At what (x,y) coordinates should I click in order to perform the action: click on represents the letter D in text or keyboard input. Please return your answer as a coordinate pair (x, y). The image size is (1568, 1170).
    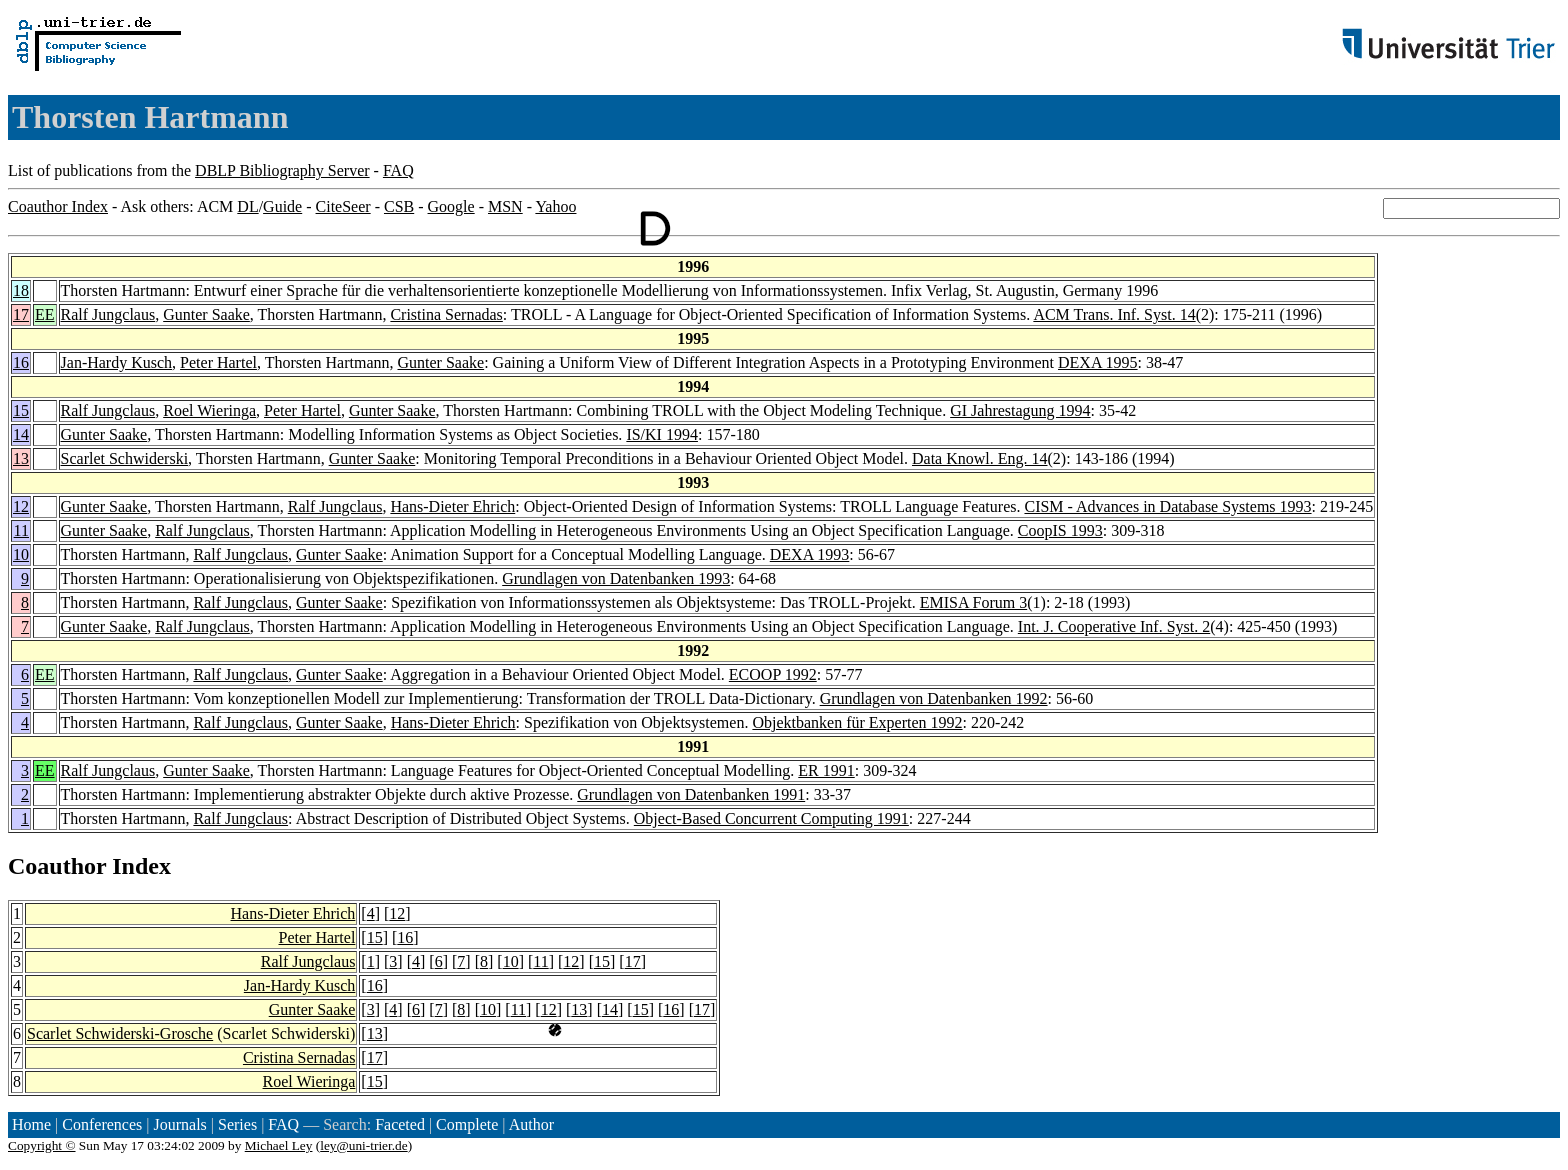
    Looking at the image, I should click on (655, 228).